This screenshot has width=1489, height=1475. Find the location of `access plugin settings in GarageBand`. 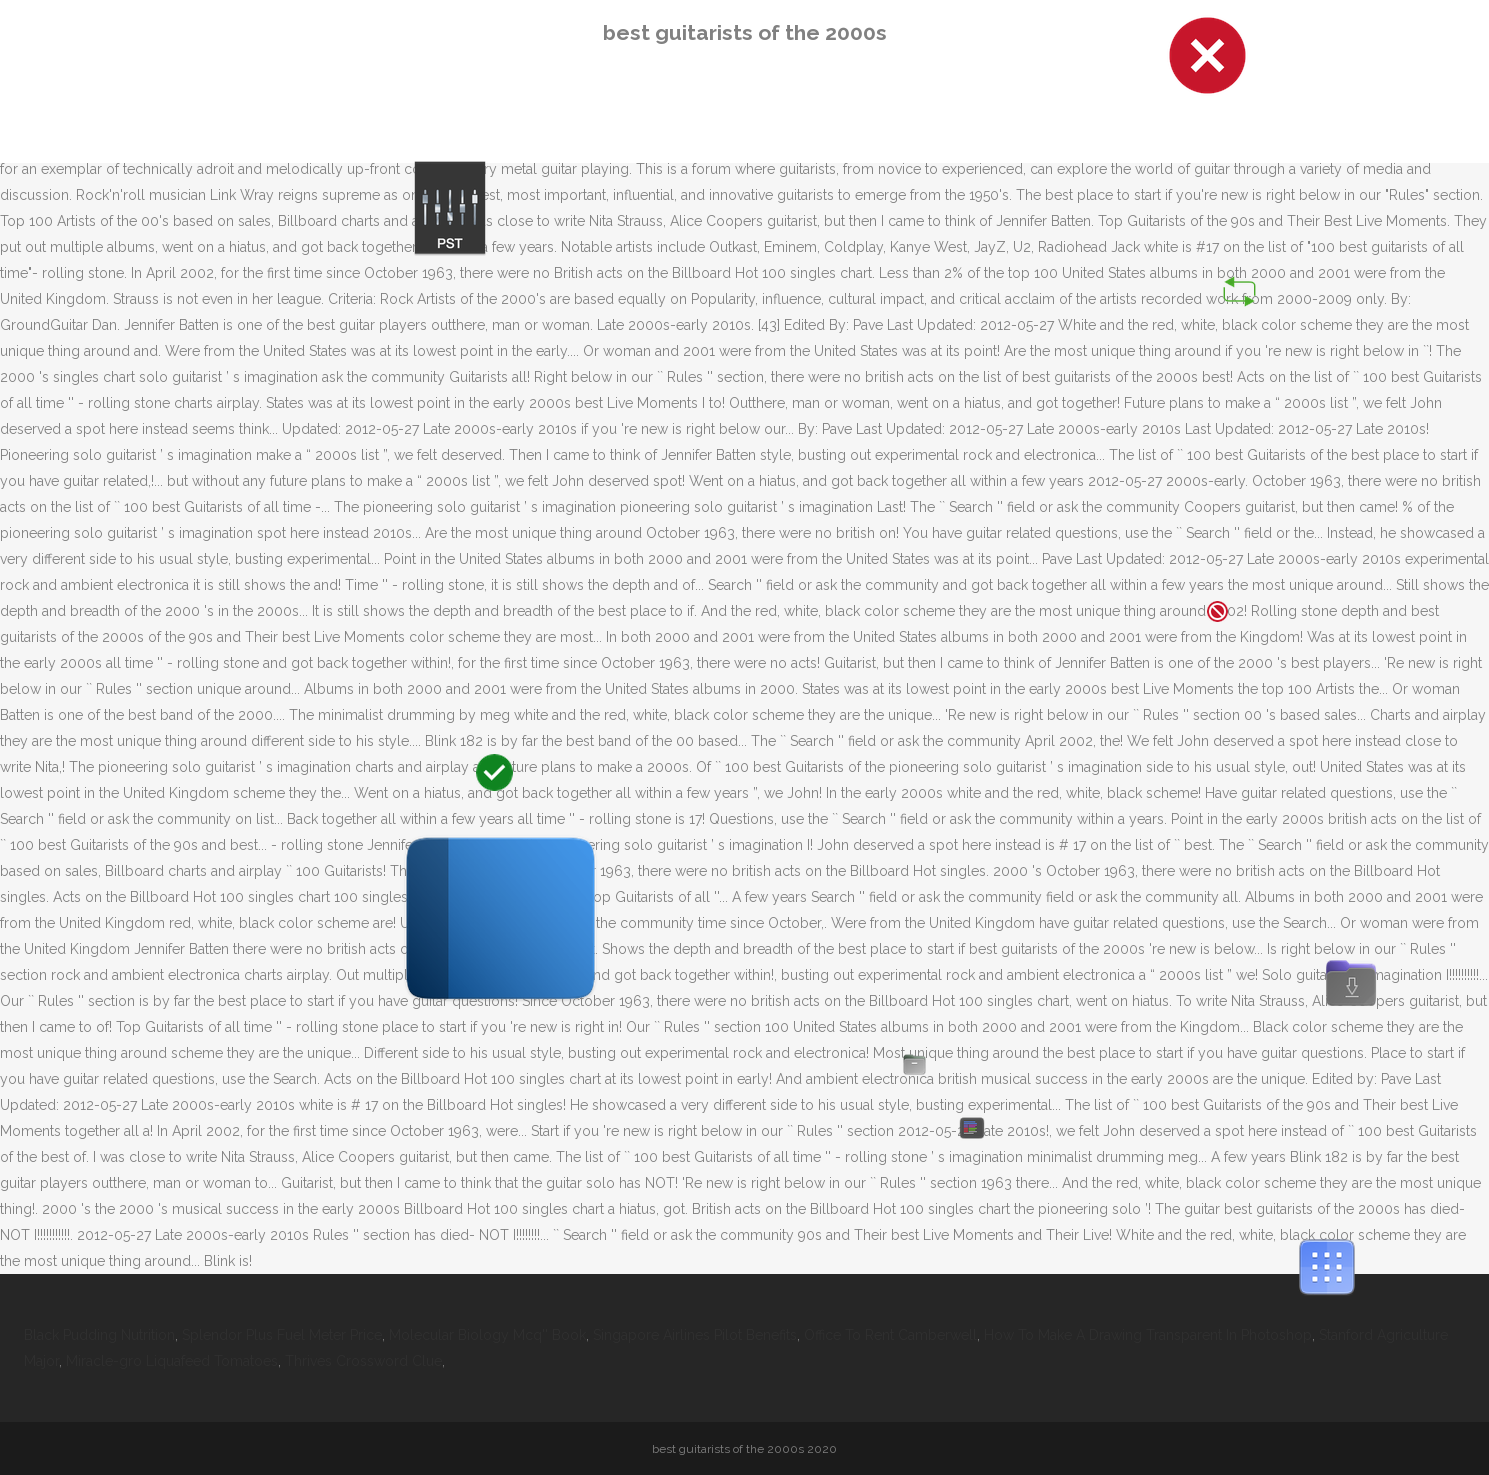

access plugin settings in GarageBand is located at coordinates (450, 210).